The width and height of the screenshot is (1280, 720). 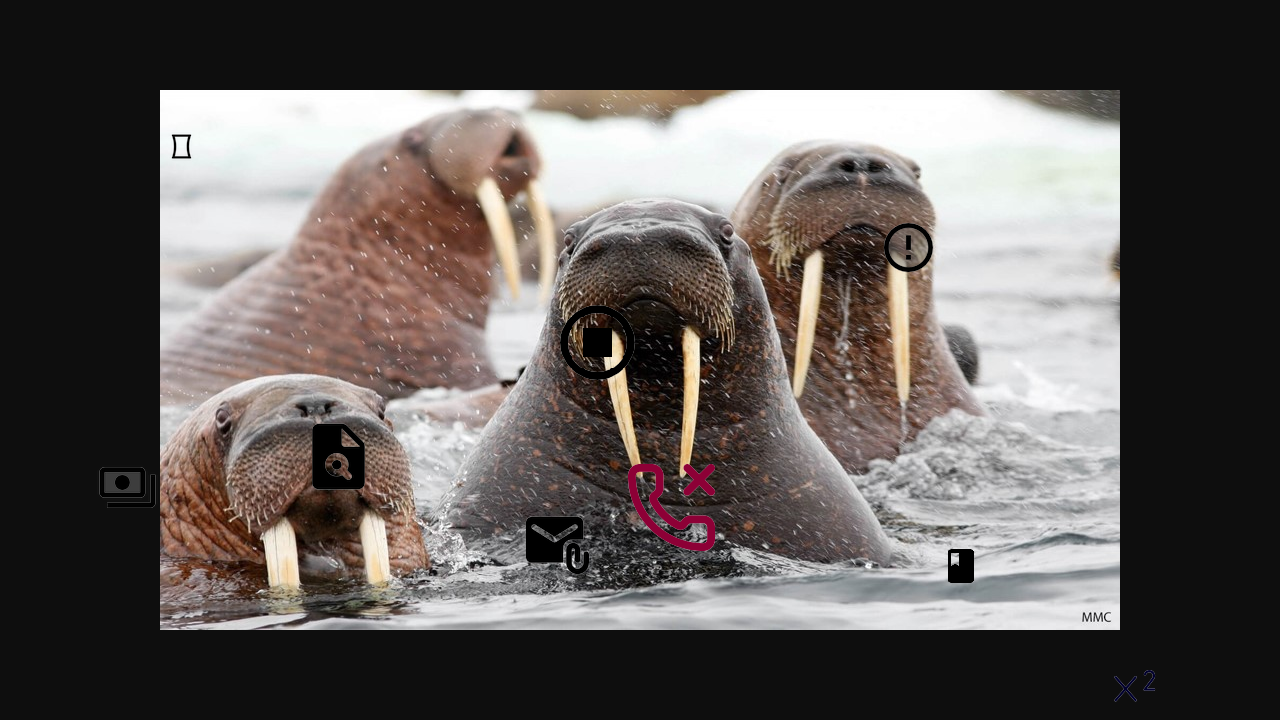 I want to click on search within document, so click(x=338, y=456).